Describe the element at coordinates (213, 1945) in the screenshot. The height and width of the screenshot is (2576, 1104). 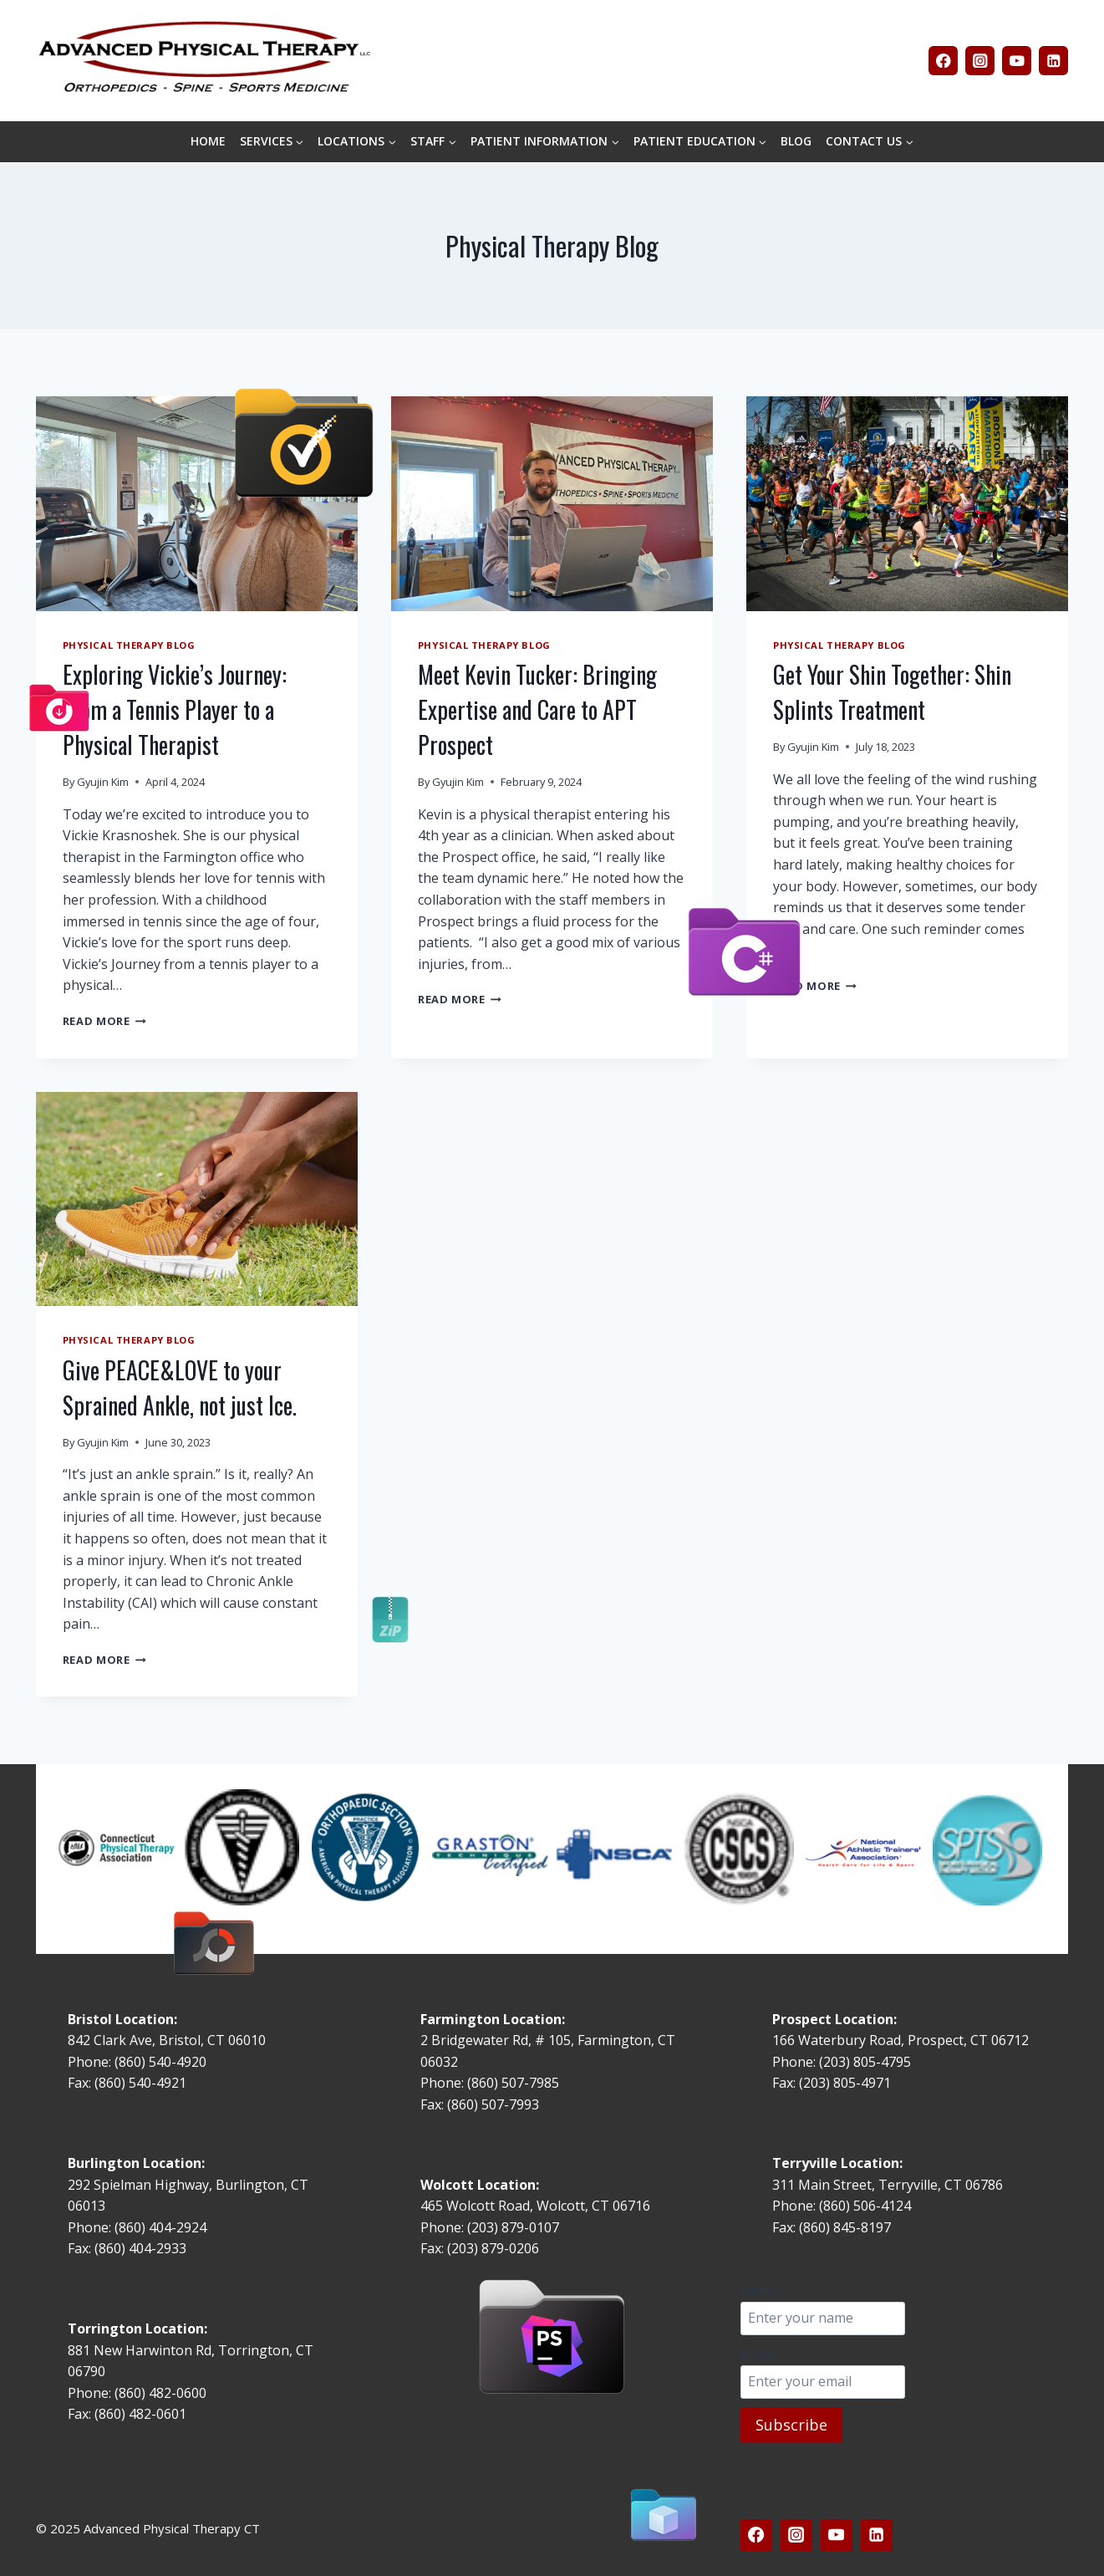
I see `open photoscape application folder` at that location.